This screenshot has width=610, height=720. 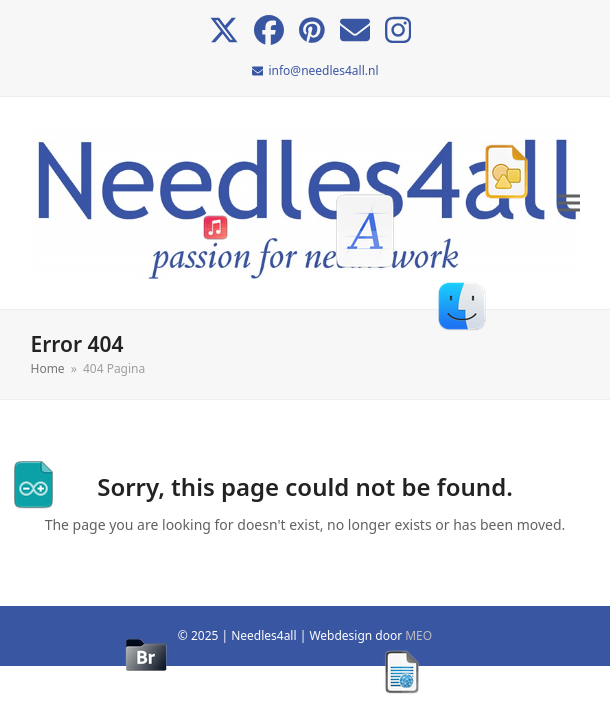 I want to click on a web document or HTML file created in LibreOffice, so click(x=402, y=672).